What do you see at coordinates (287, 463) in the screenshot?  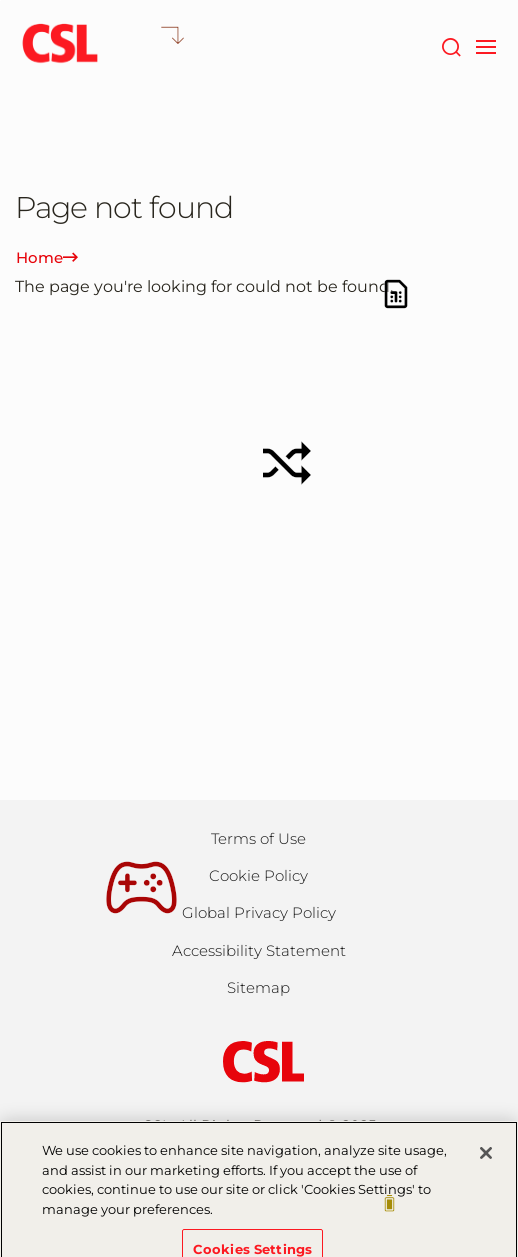 I see `shuffle playlist or queue order` at bounding box center [287, 463].